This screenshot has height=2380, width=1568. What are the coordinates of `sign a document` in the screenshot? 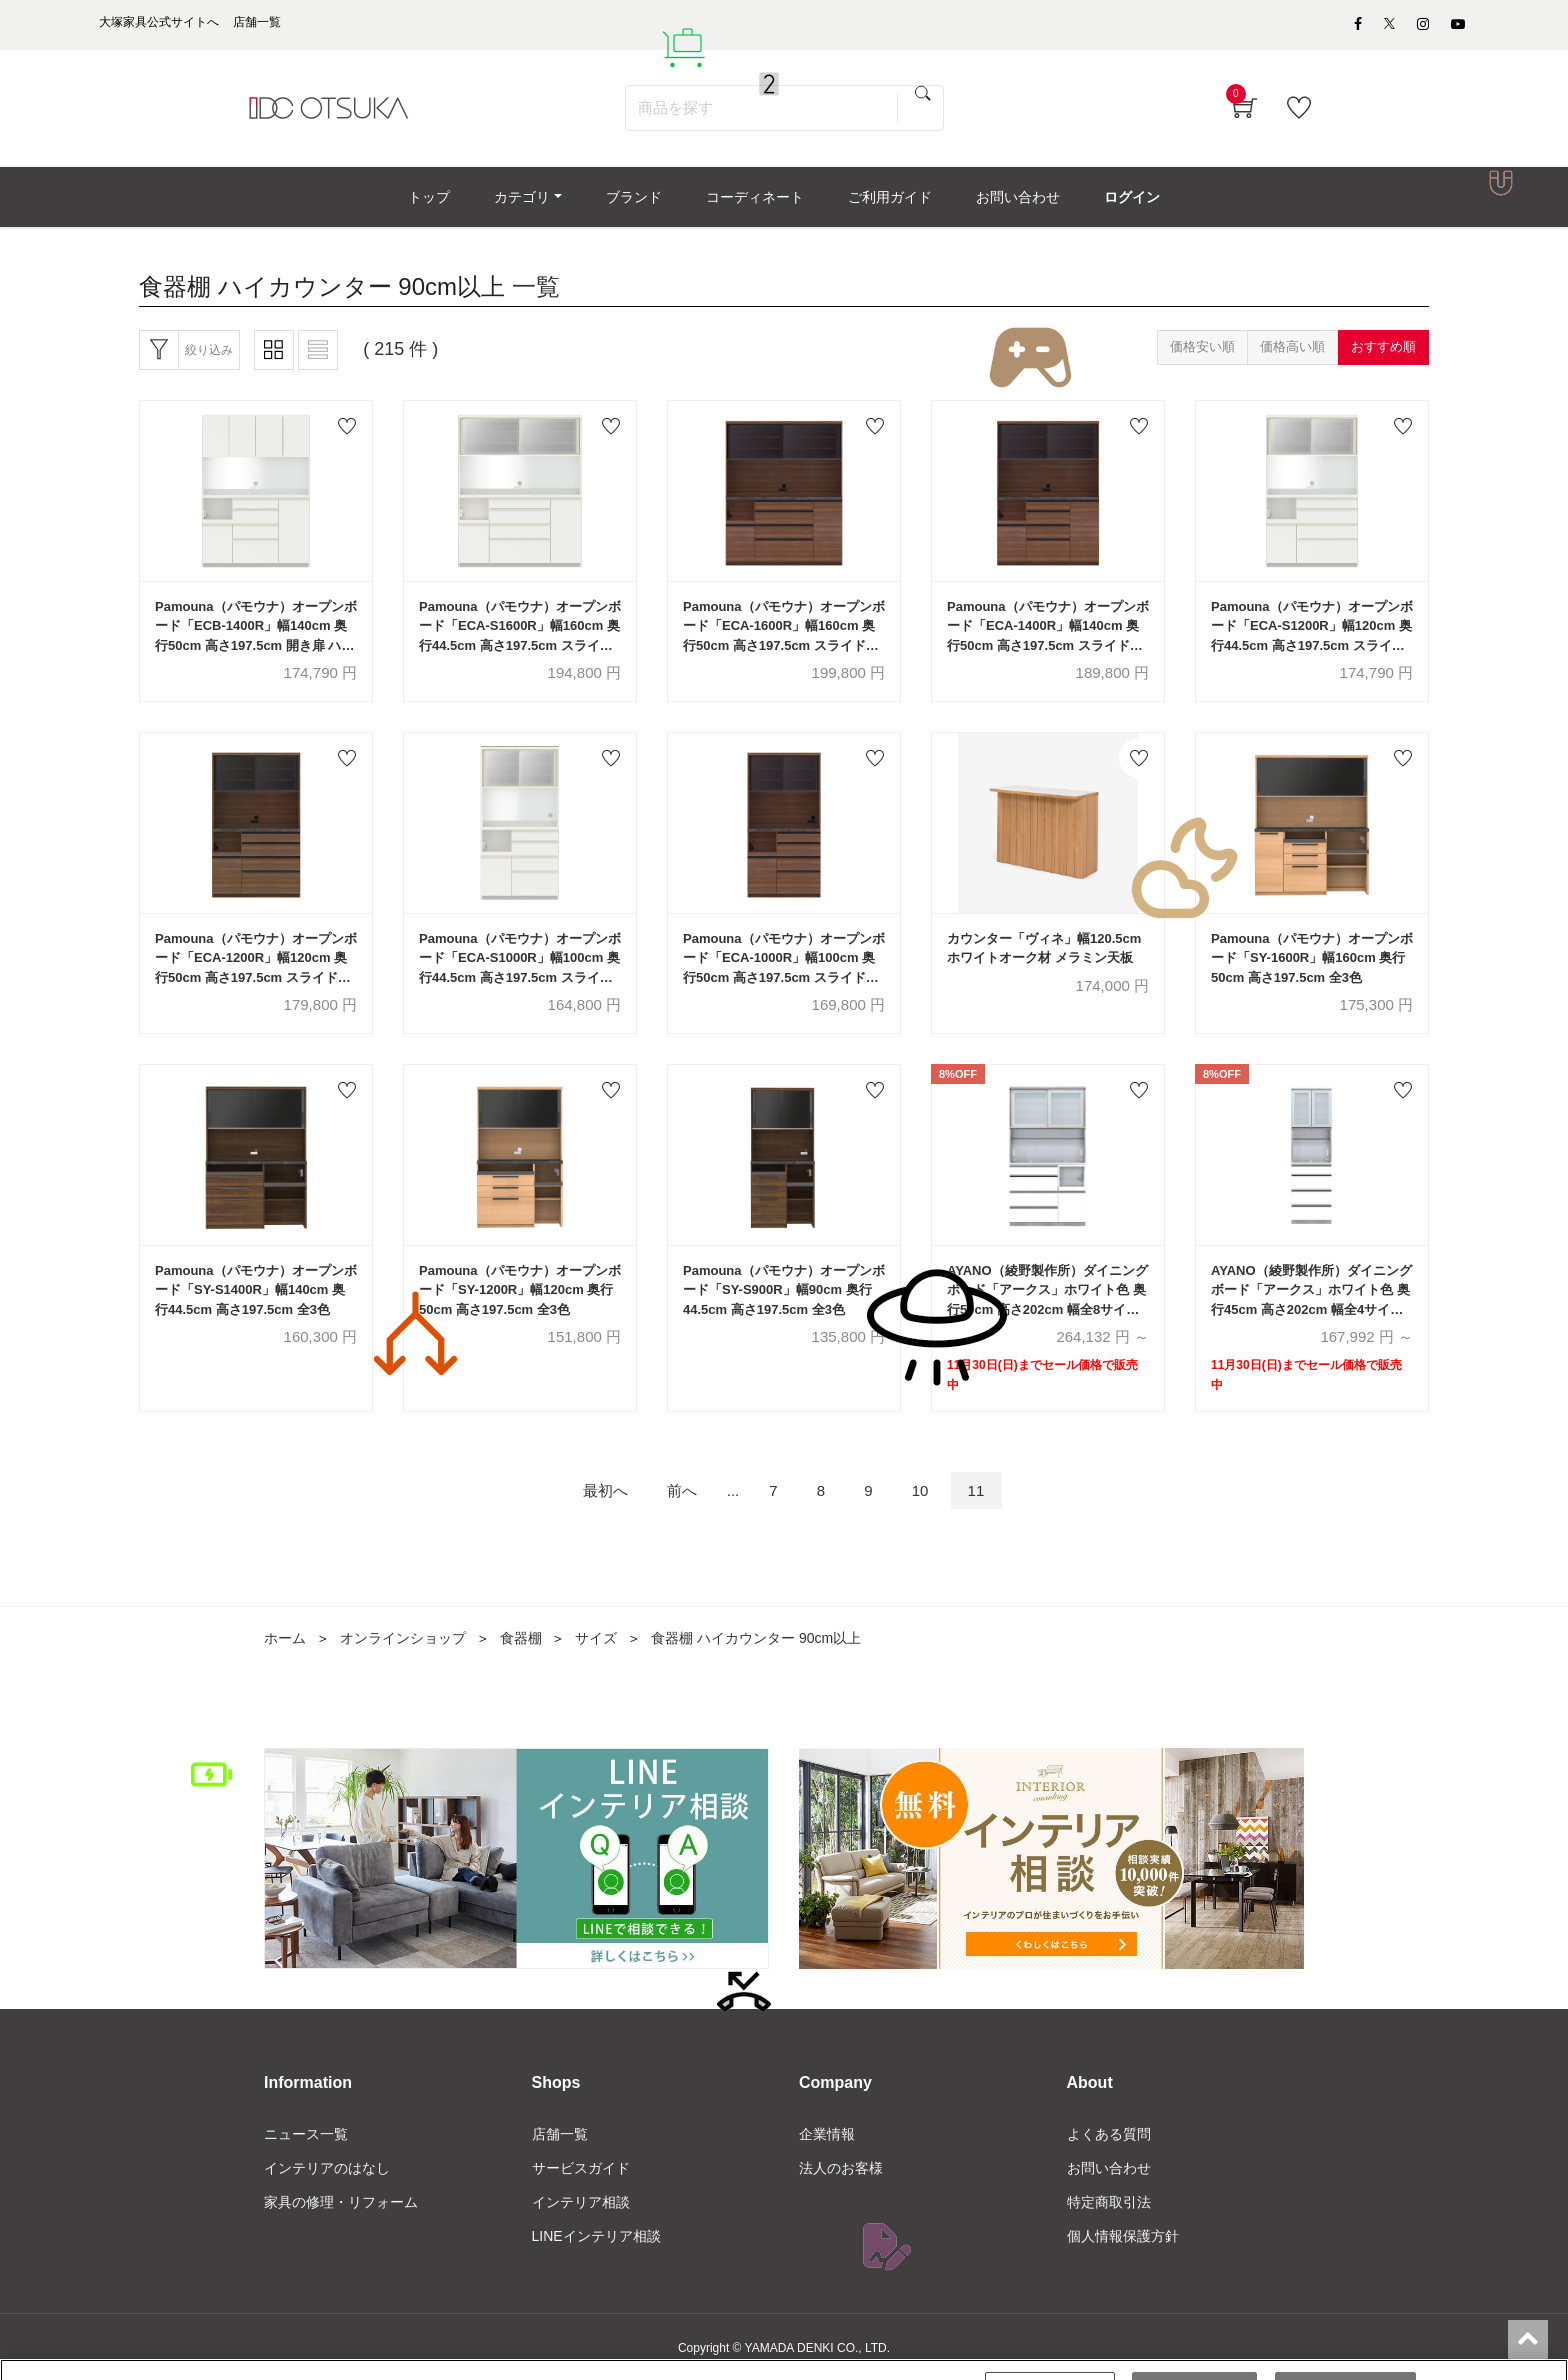 It's located at (885, 2245).